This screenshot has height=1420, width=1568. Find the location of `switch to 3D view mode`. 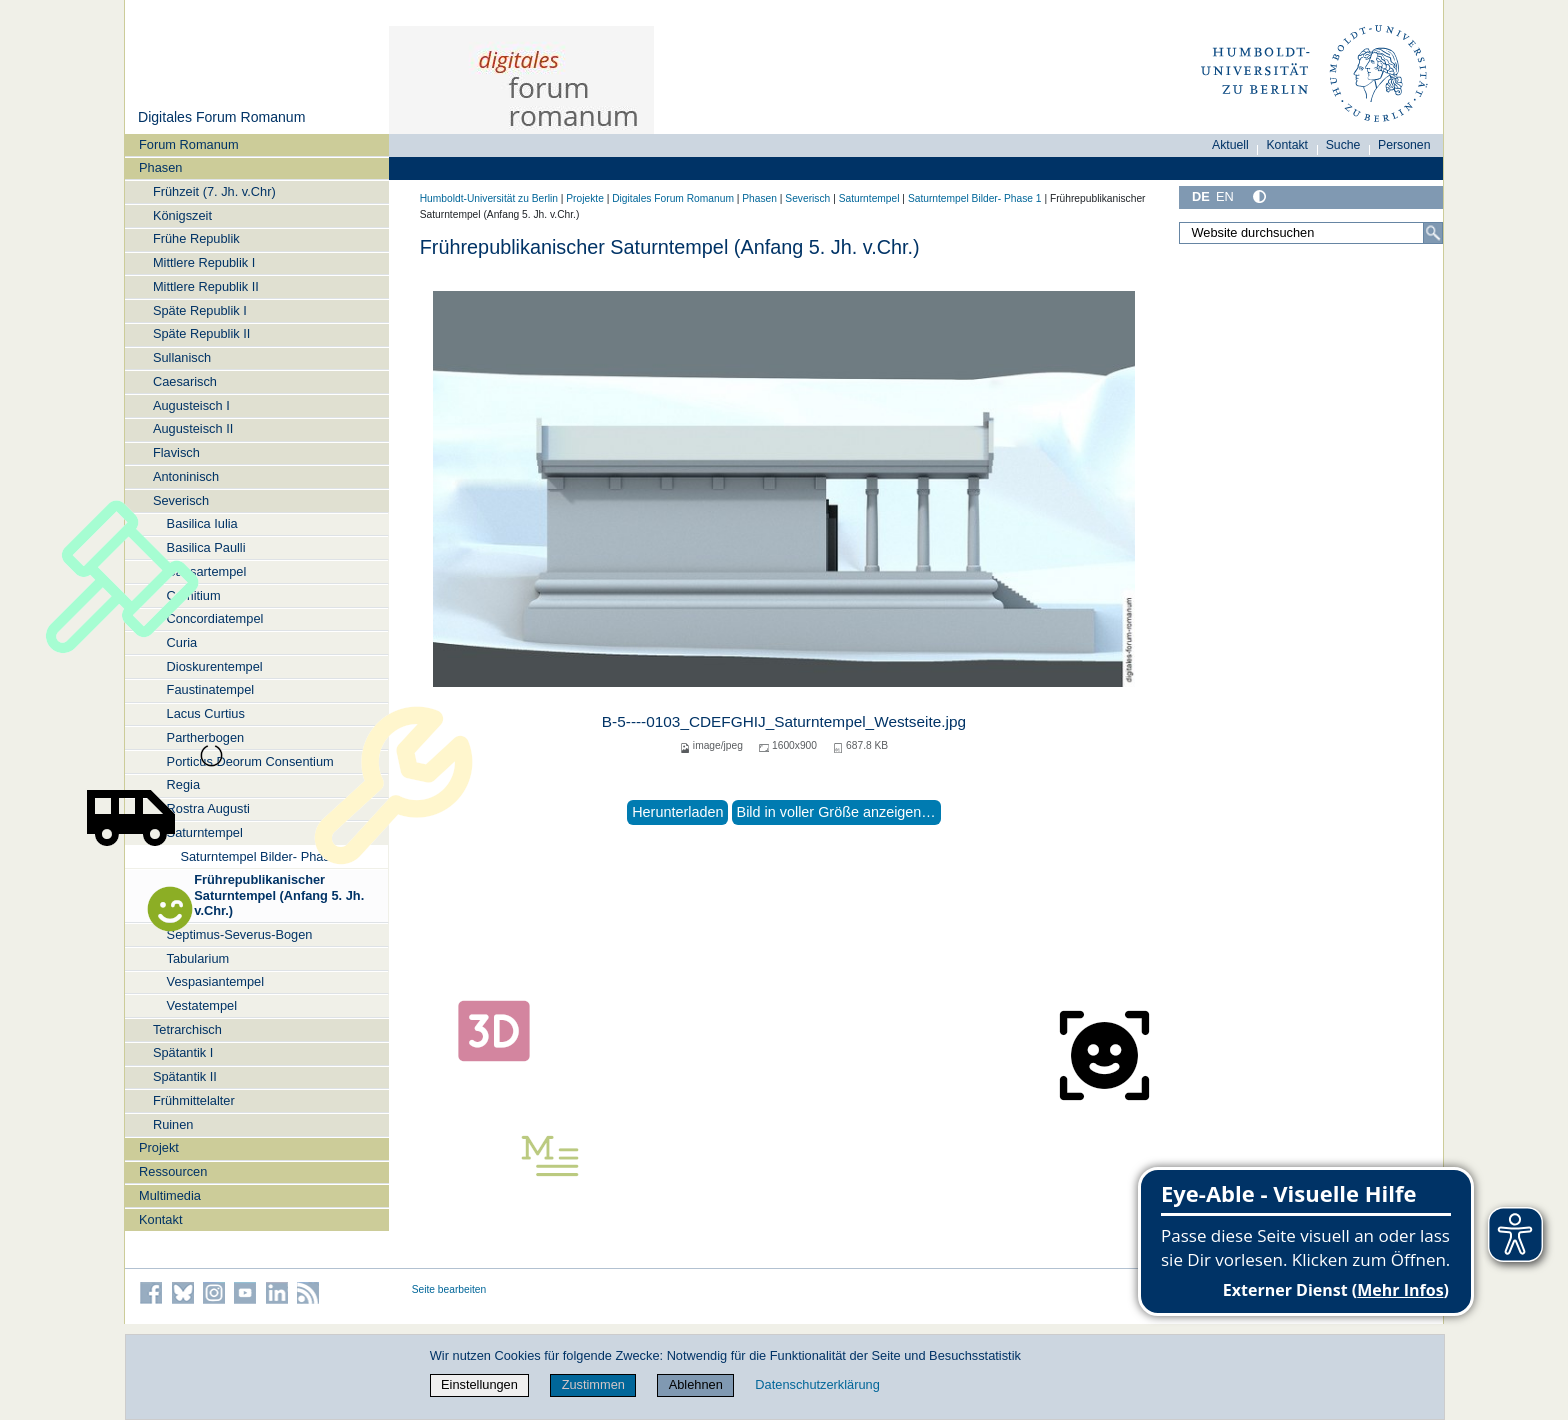

switch to 3D view mode is located at coordinates (494, 1031).